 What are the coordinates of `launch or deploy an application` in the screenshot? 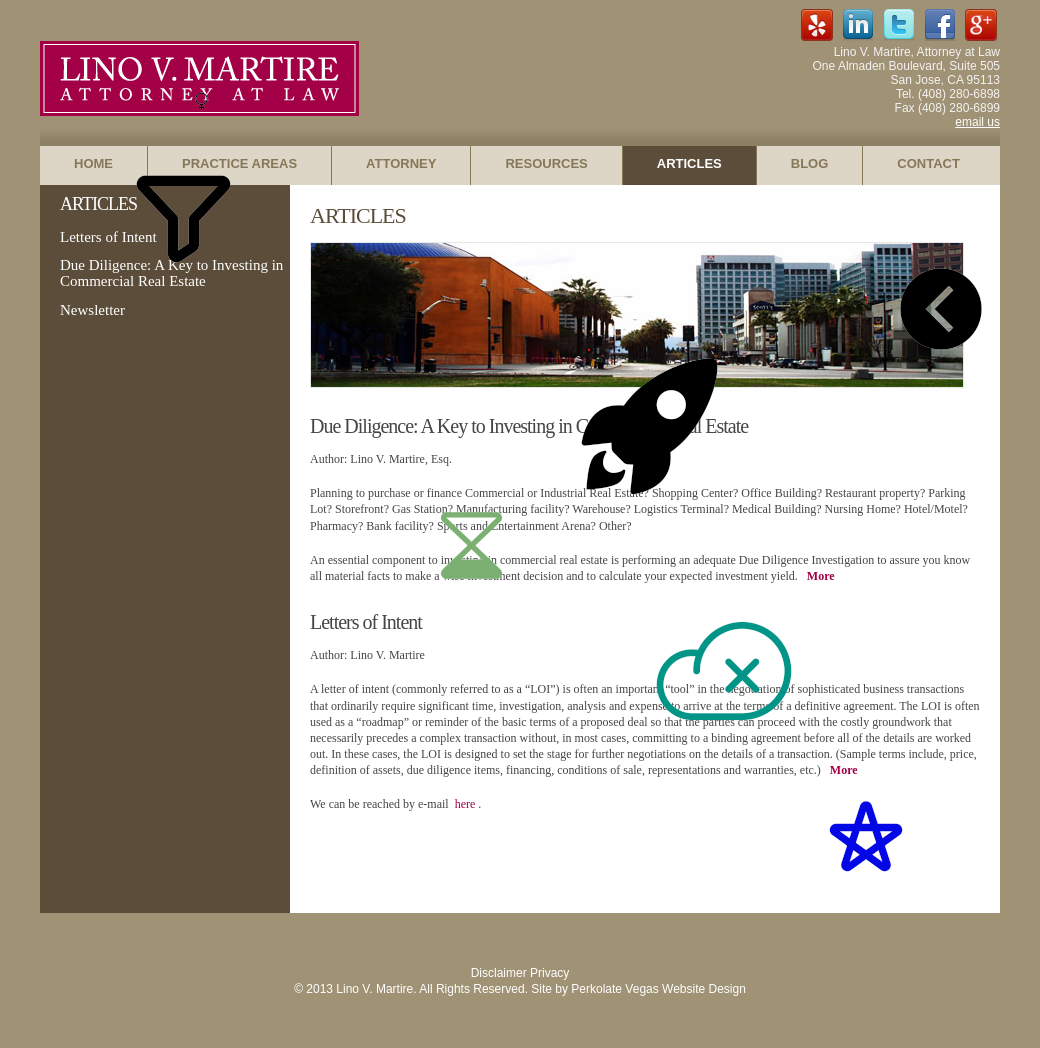 It's located at (649, 426).